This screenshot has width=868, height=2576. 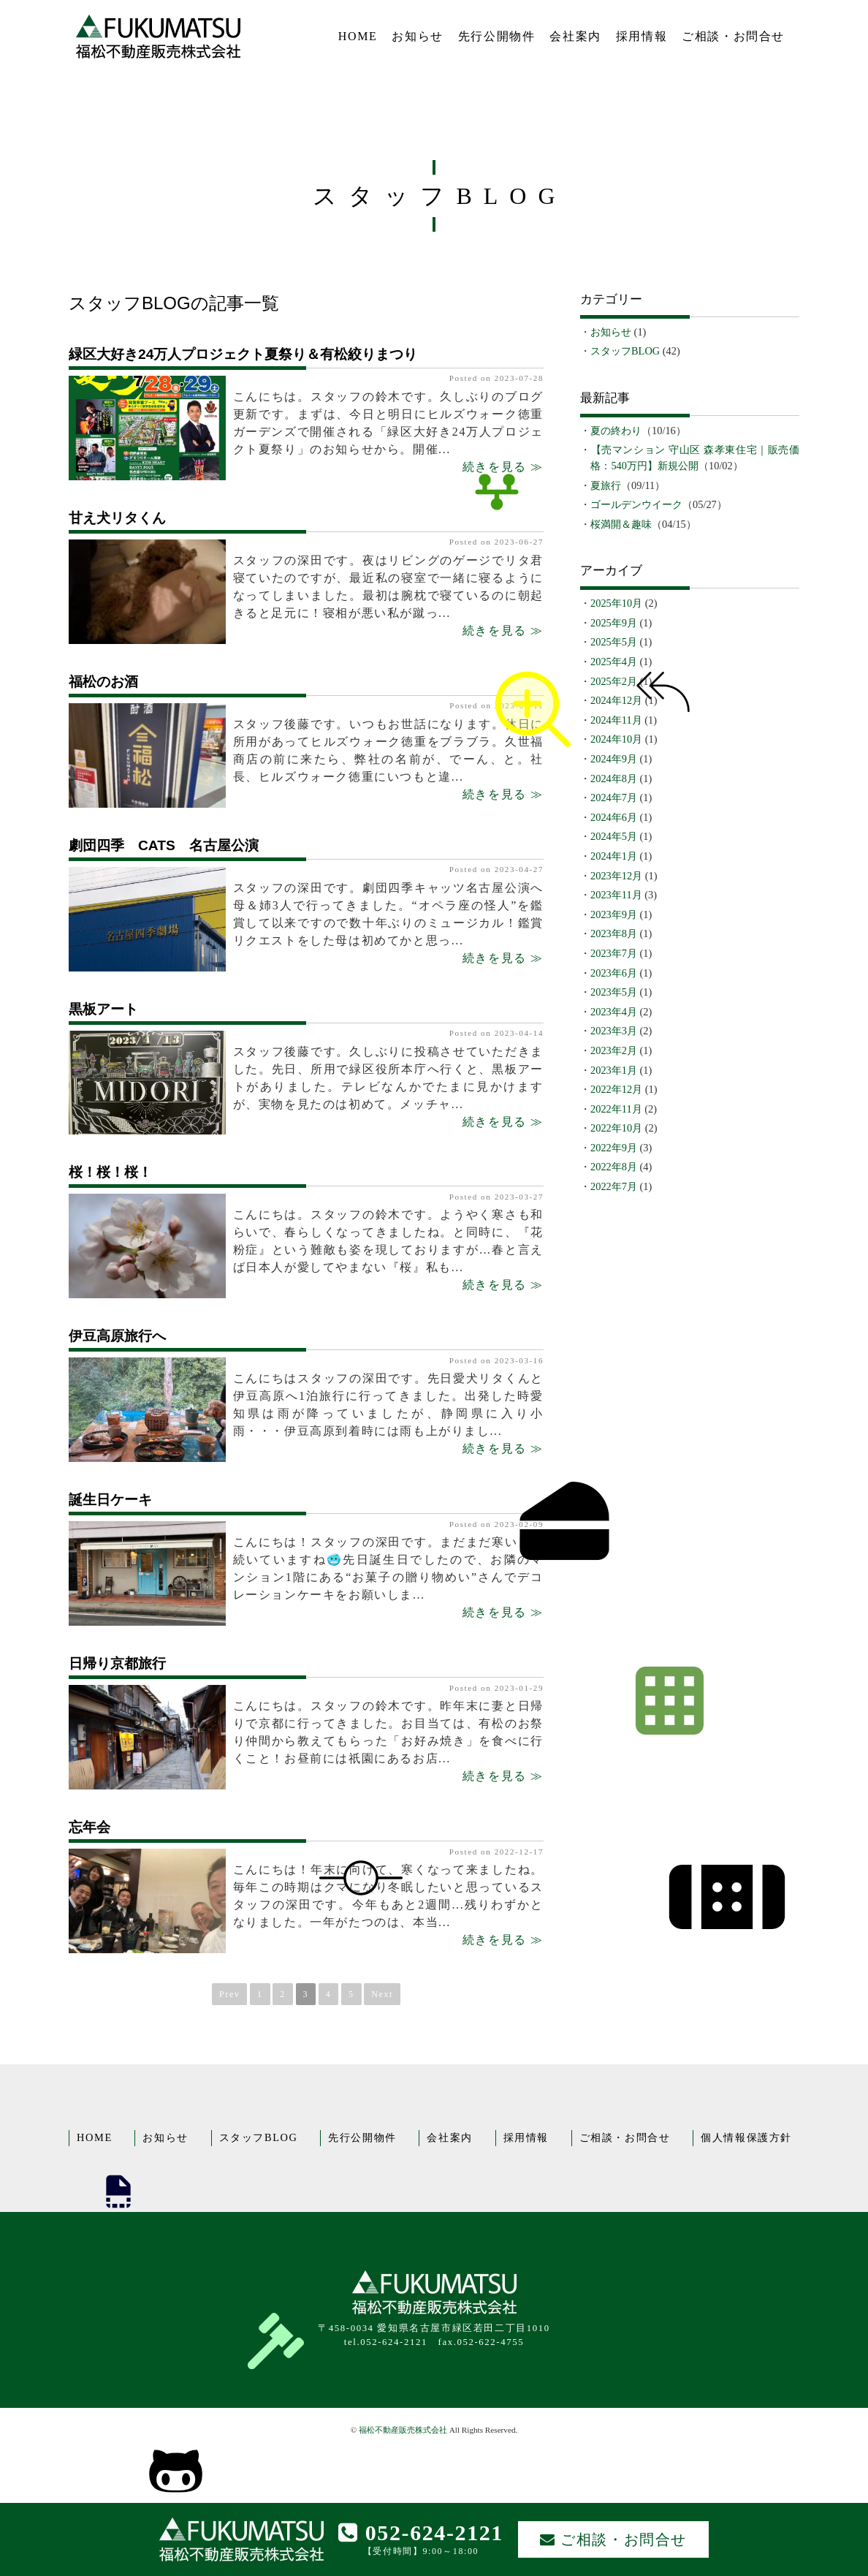 I want to click on indicates dairy or cheese category in a food app, so click(x=564, y=1520).